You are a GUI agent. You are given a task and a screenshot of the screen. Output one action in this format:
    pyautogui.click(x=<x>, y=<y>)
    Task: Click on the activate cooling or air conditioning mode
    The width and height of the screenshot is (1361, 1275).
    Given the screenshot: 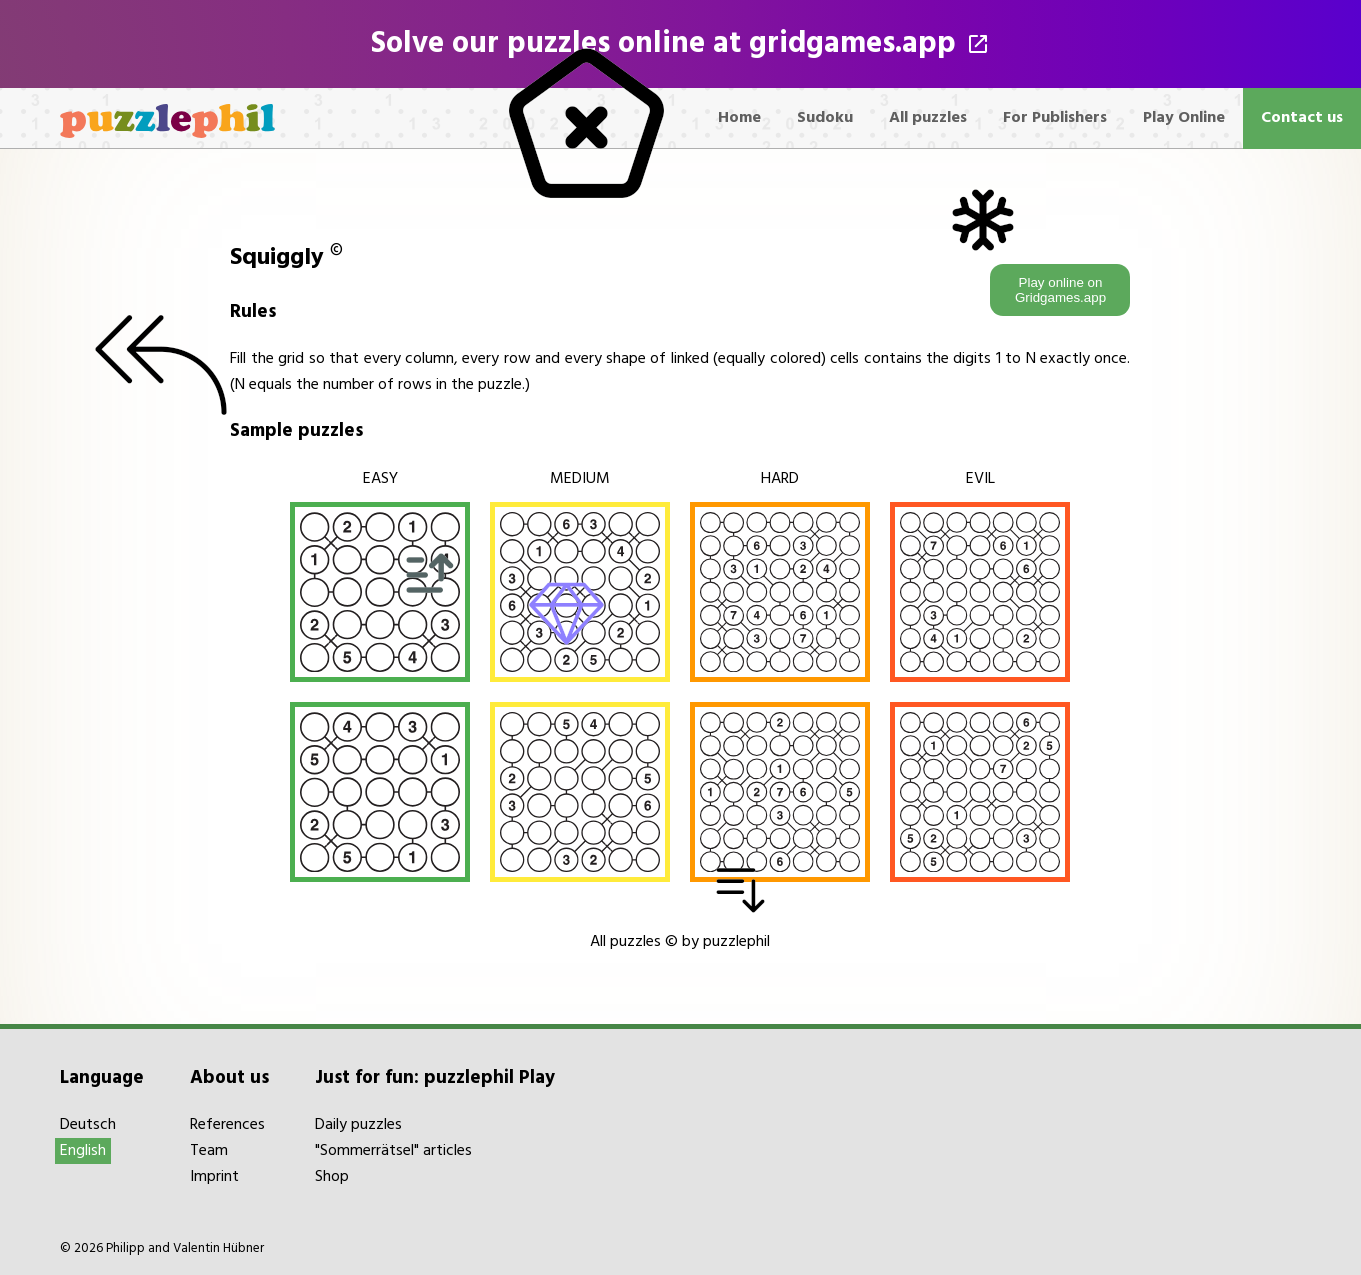 What is the action you would take?
    pyautogui.click(x=983, y=220)
    